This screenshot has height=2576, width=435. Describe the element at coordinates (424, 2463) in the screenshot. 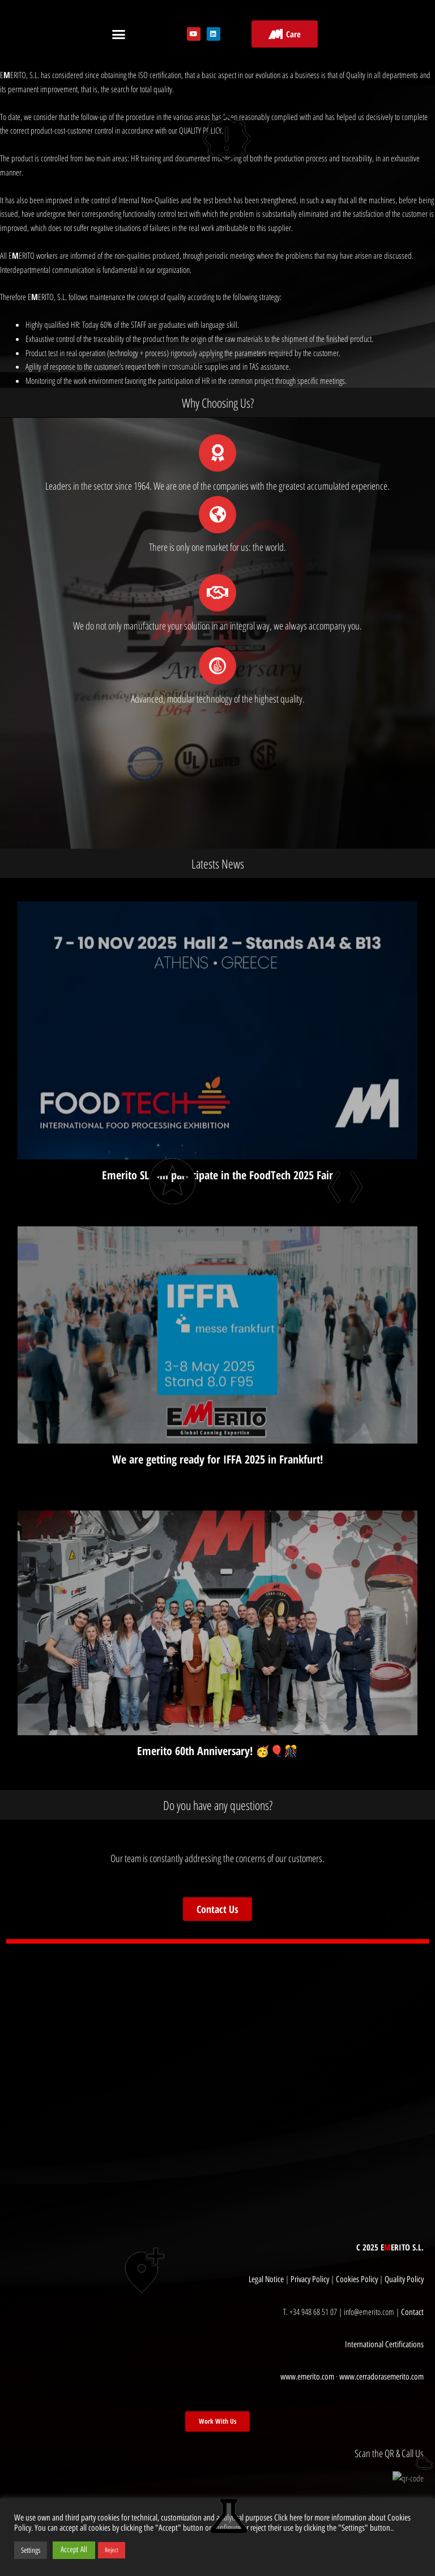

I see `access cloud storage` at that location.